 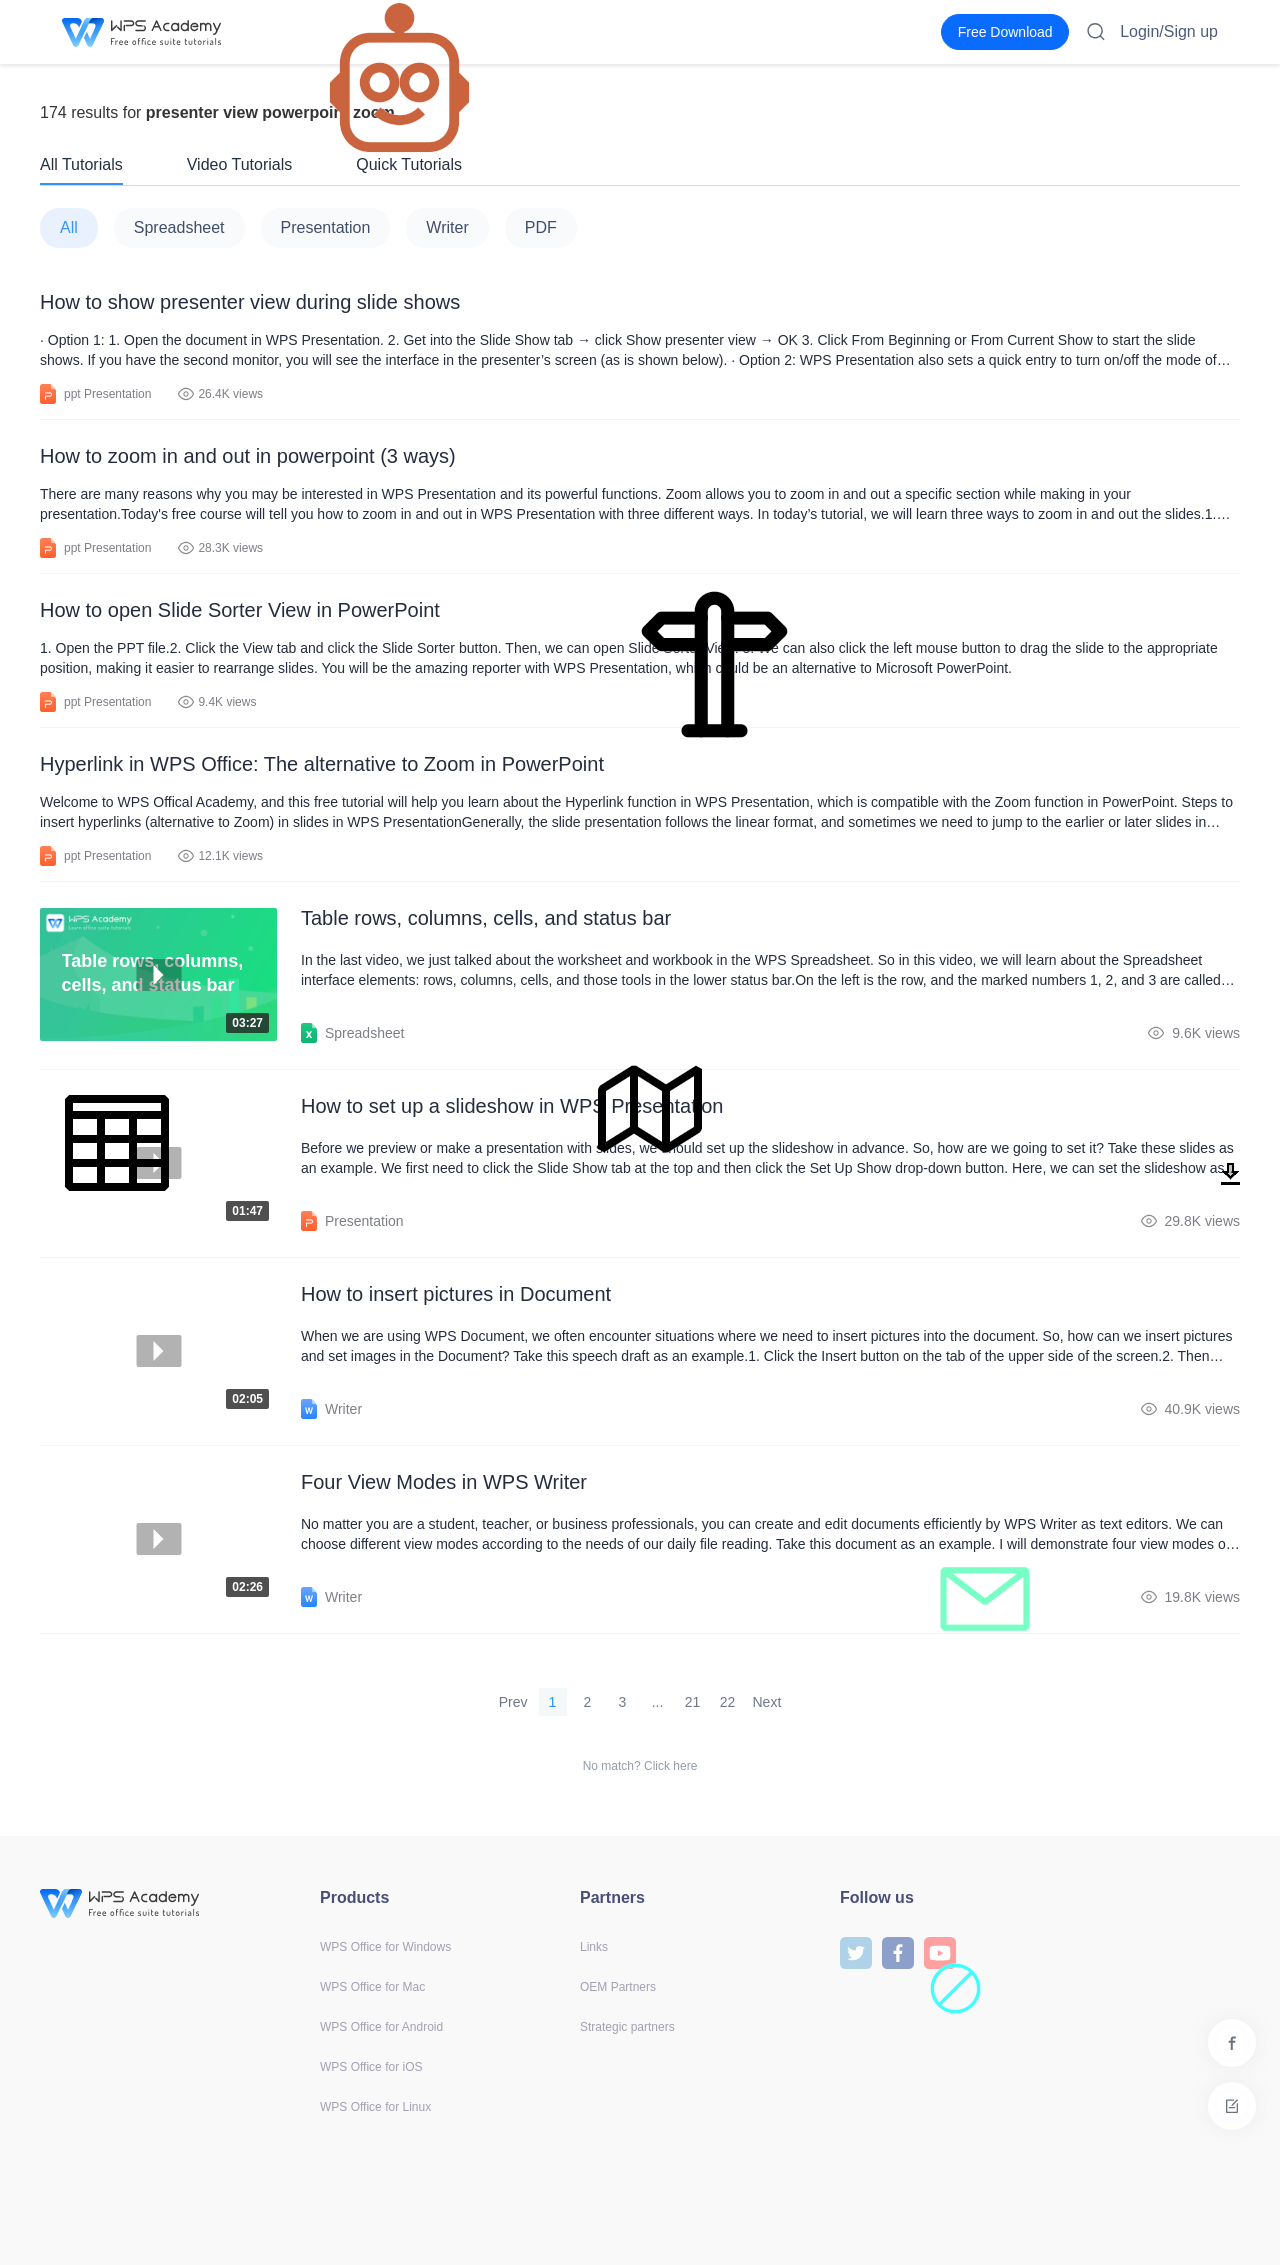 I want to click on insert or view a data table, so click(x=121, y=1143).